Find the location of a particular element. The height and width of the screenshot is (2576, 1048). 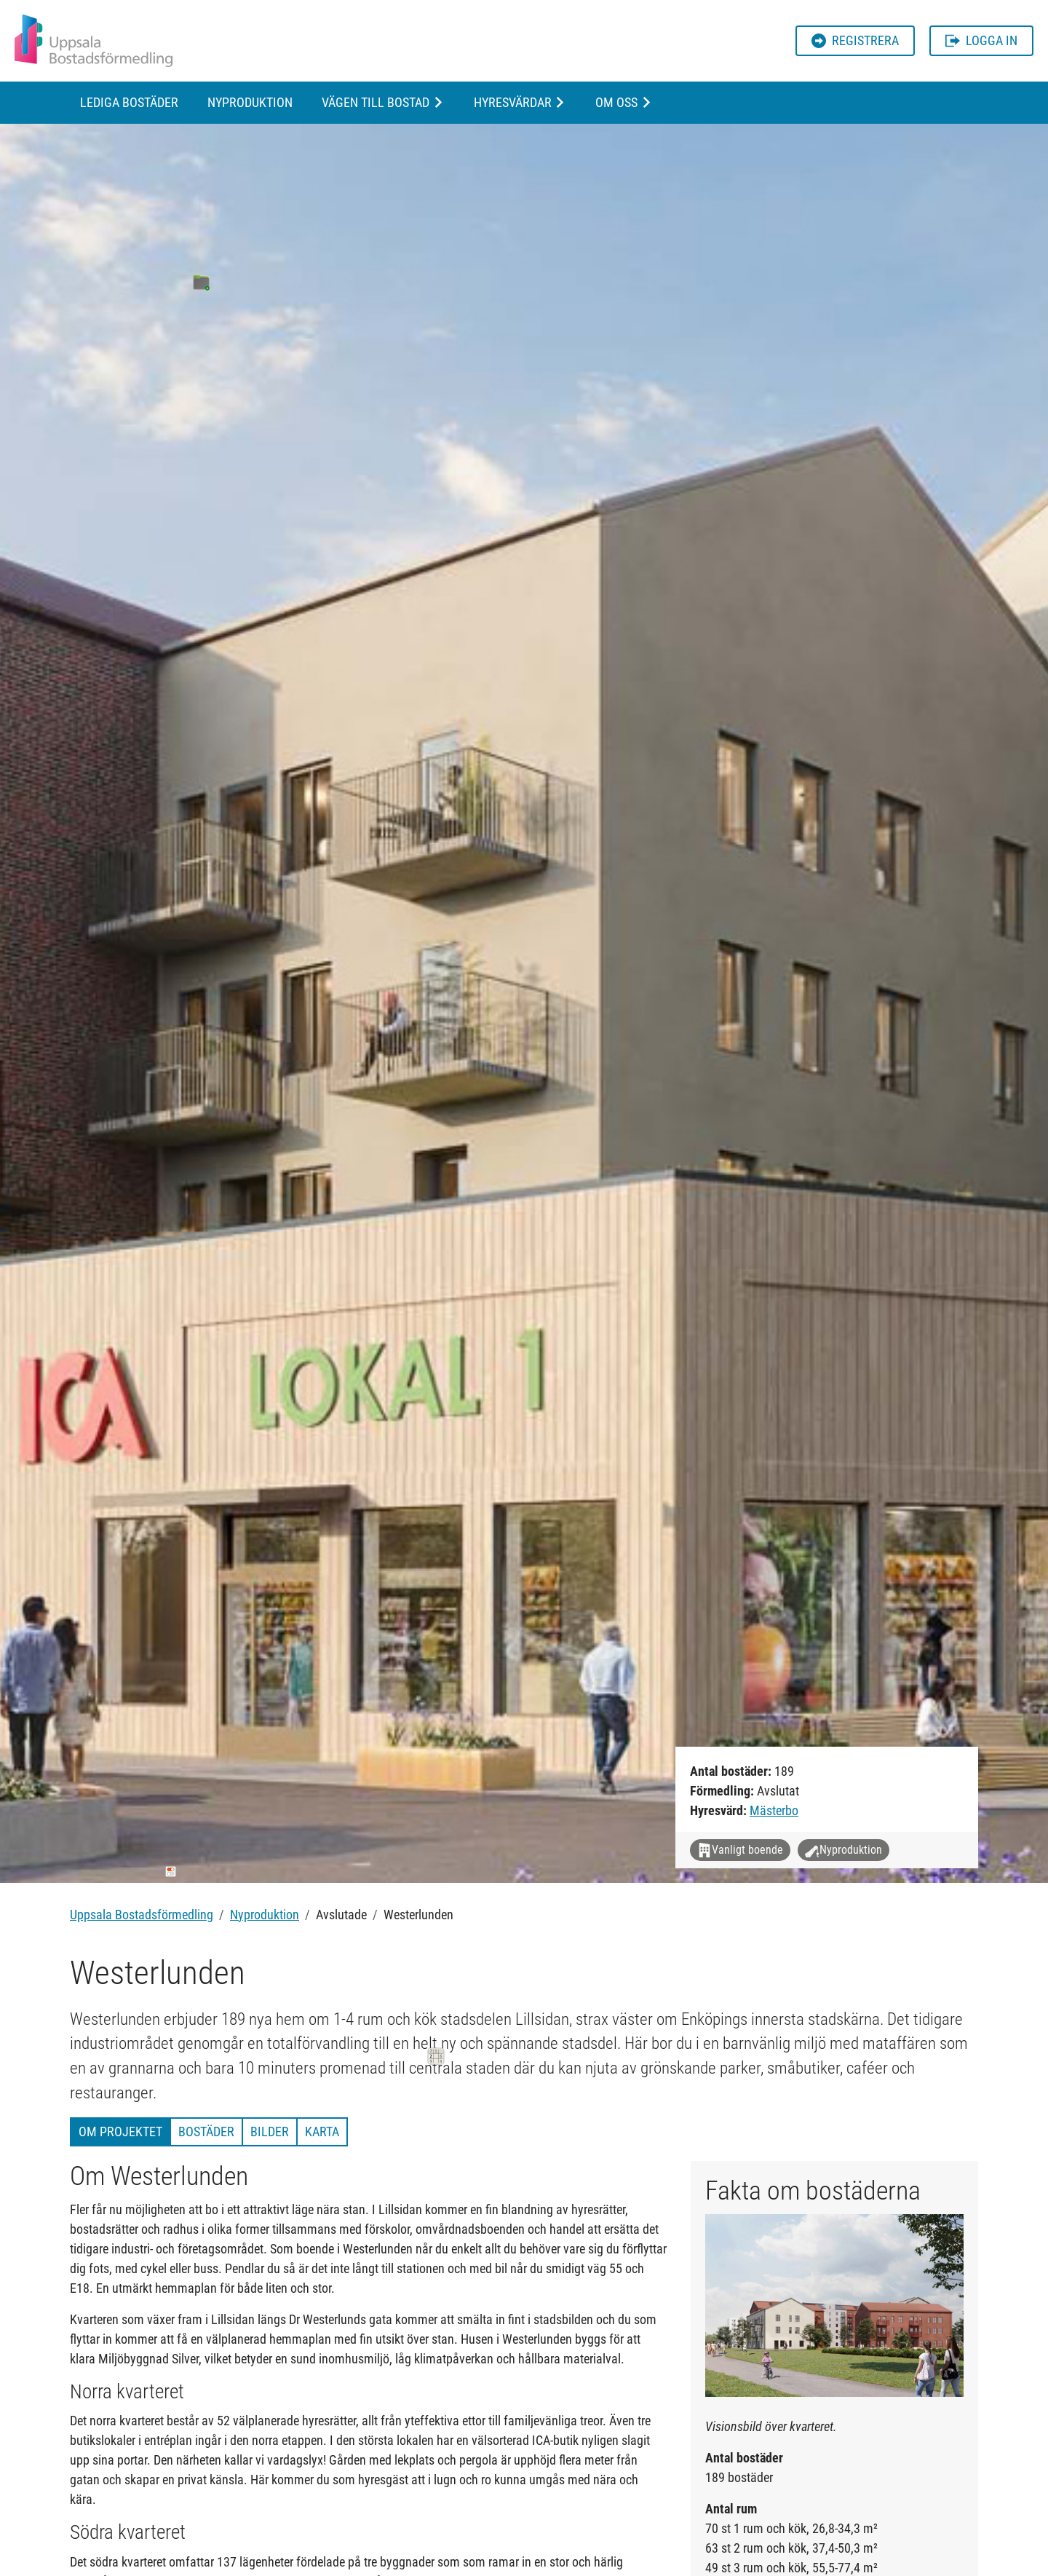

open system settings or preferences is located at coordinates (170, 1871).